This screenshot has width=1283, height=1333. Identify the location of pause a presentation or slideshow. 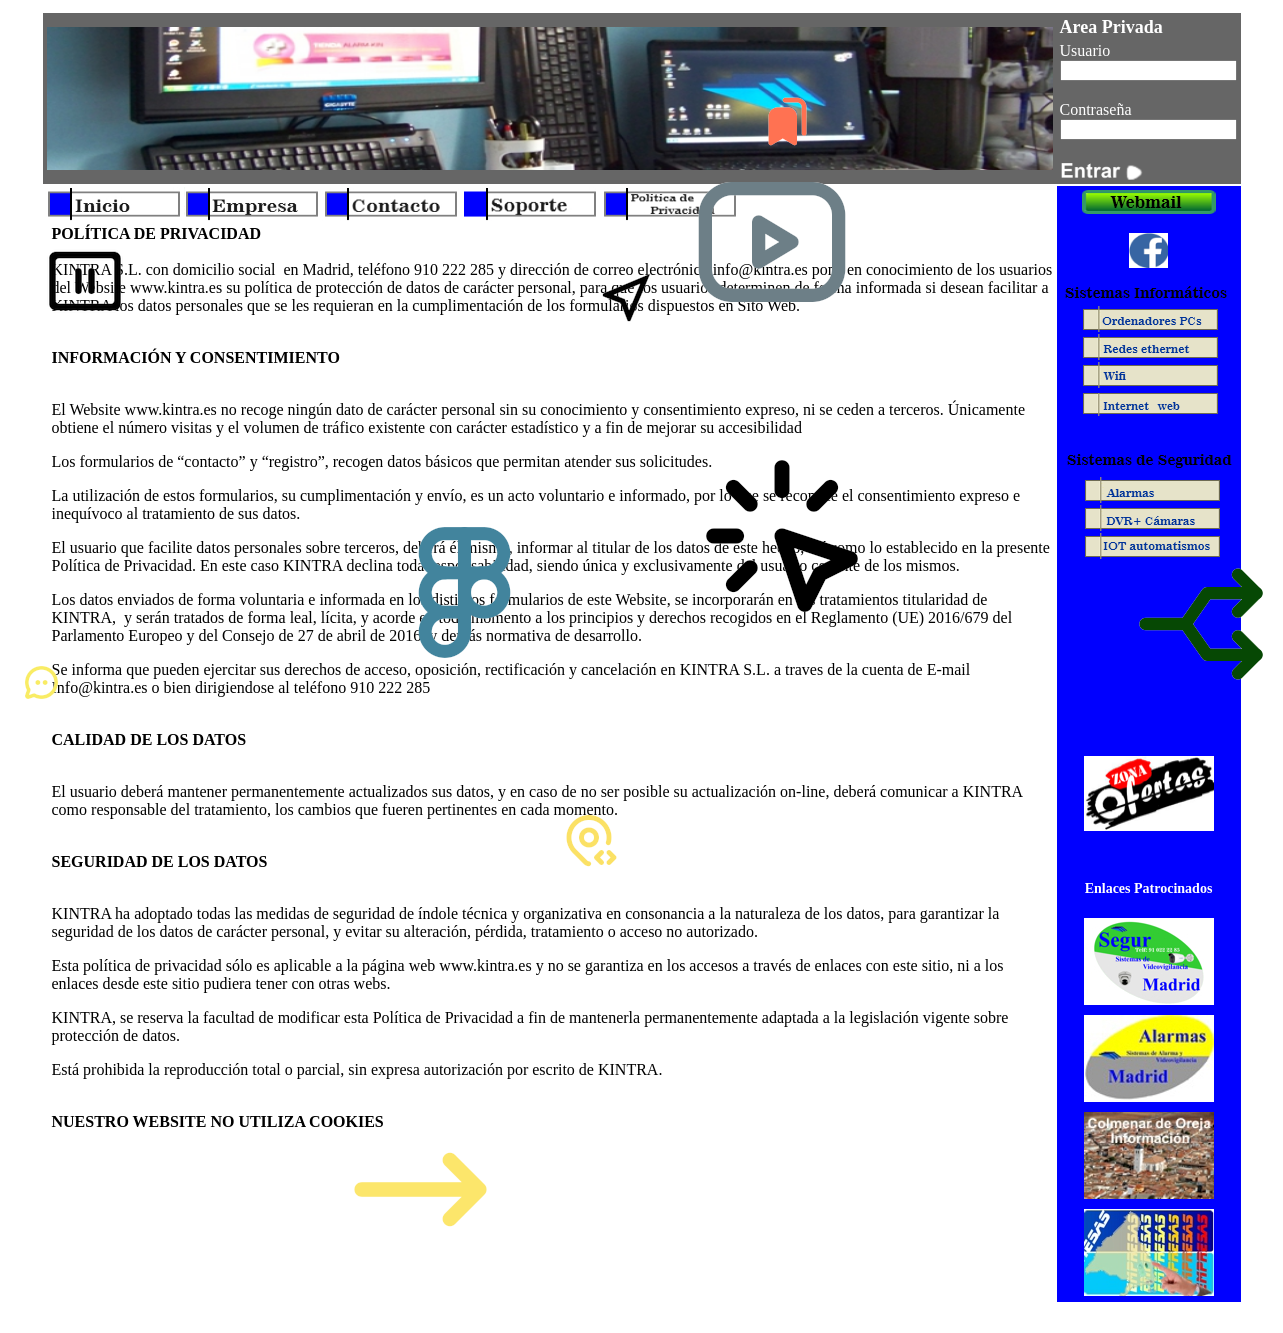
(85, 281).